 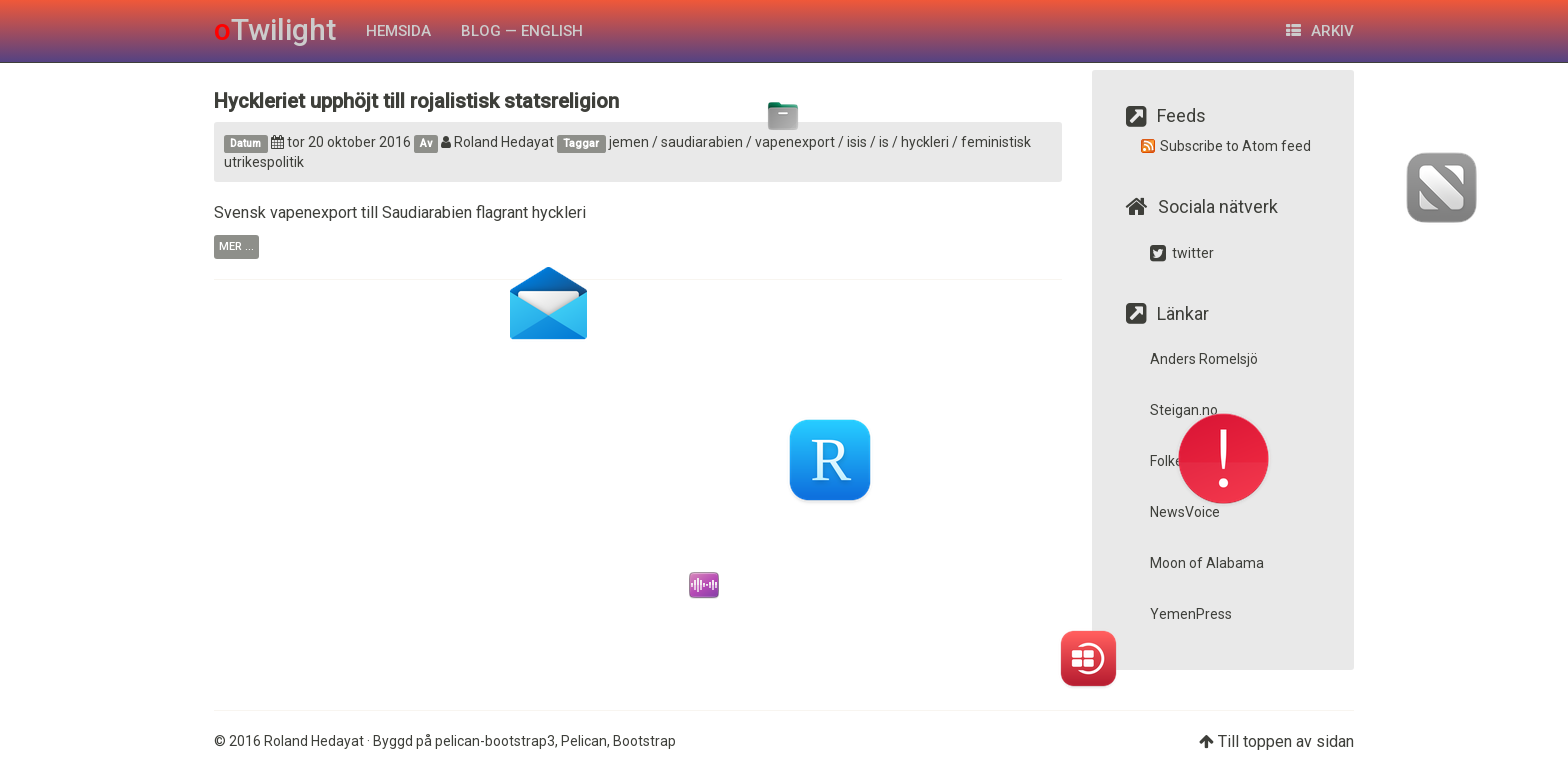 What do you see at coordinates (1223, 458) in the screenshot?
I see `indicates an application error or crash` at bounding box center [1223, 458].